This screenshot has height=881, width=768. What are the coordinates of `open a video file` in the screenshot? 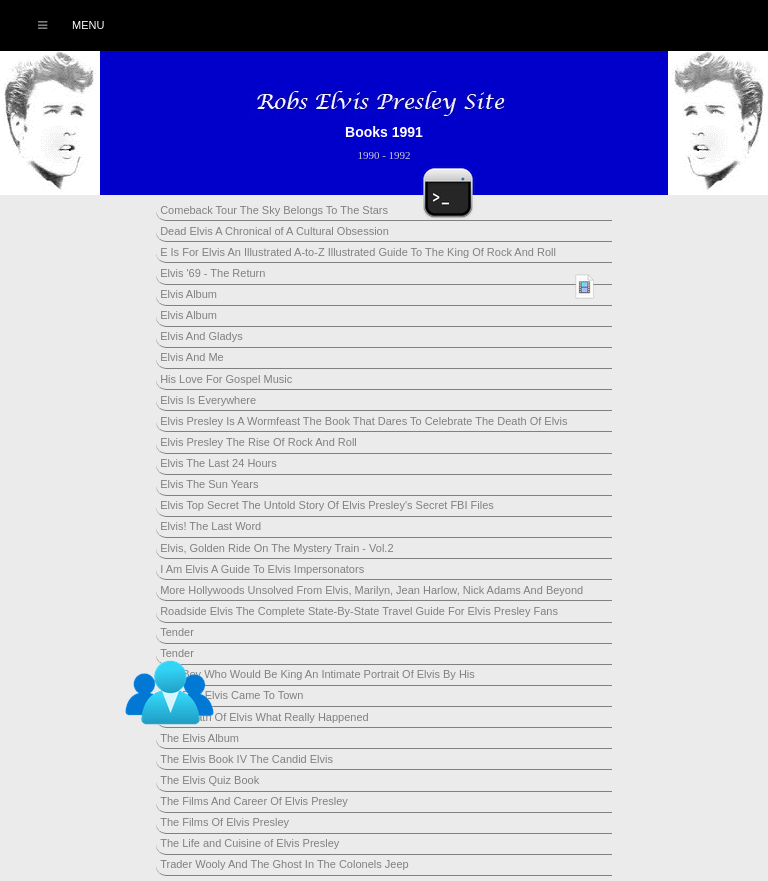 It's located at (584, 286).